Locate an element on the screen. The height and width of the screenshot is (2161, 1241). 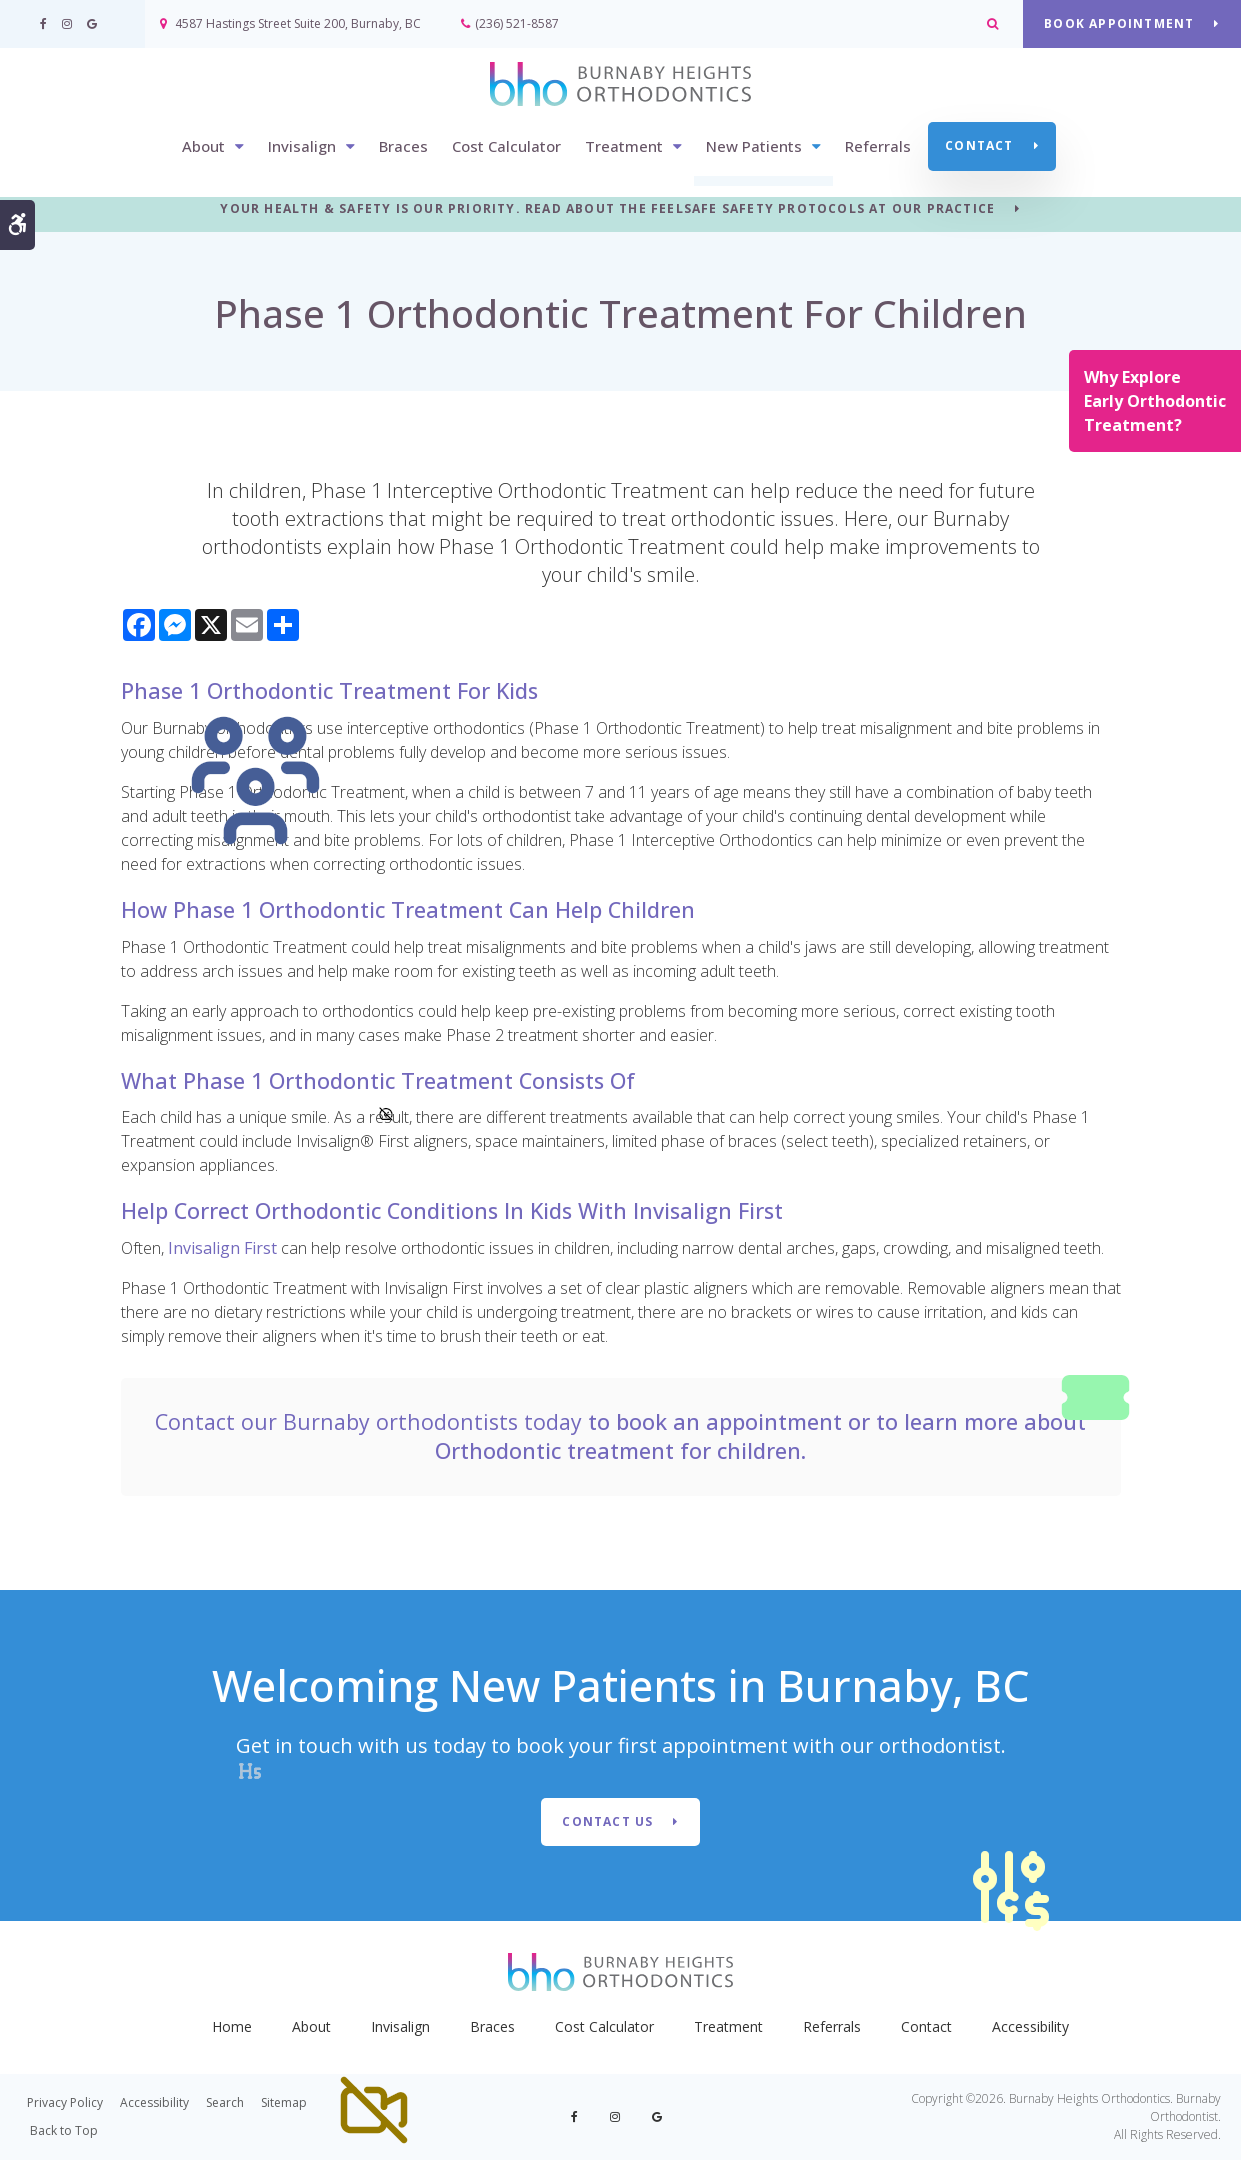
format text as heading level 5 is located at coordinates (250, 1771).